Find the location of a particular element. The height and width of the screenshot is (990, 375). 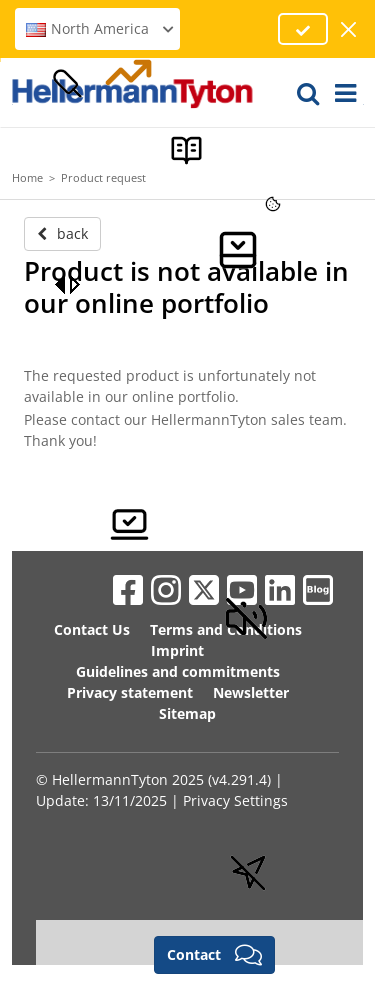

mute audio or sound is located at coordinates (246, 618).